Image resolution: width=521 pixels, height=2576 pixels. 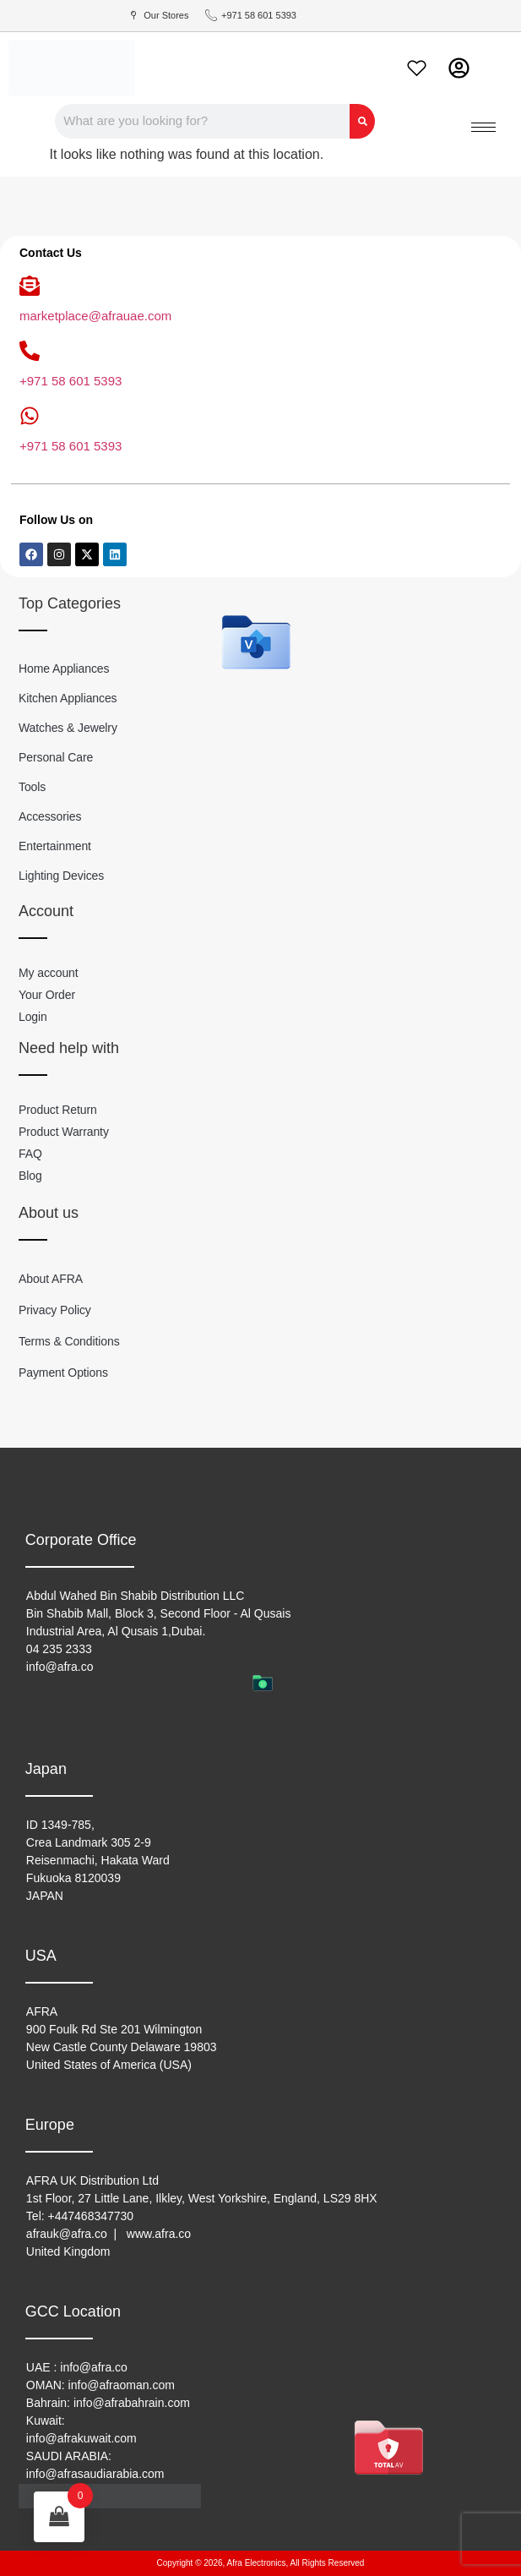 I want to click on open TotalAV antivirus program folder, so click(x=388, y=2449).